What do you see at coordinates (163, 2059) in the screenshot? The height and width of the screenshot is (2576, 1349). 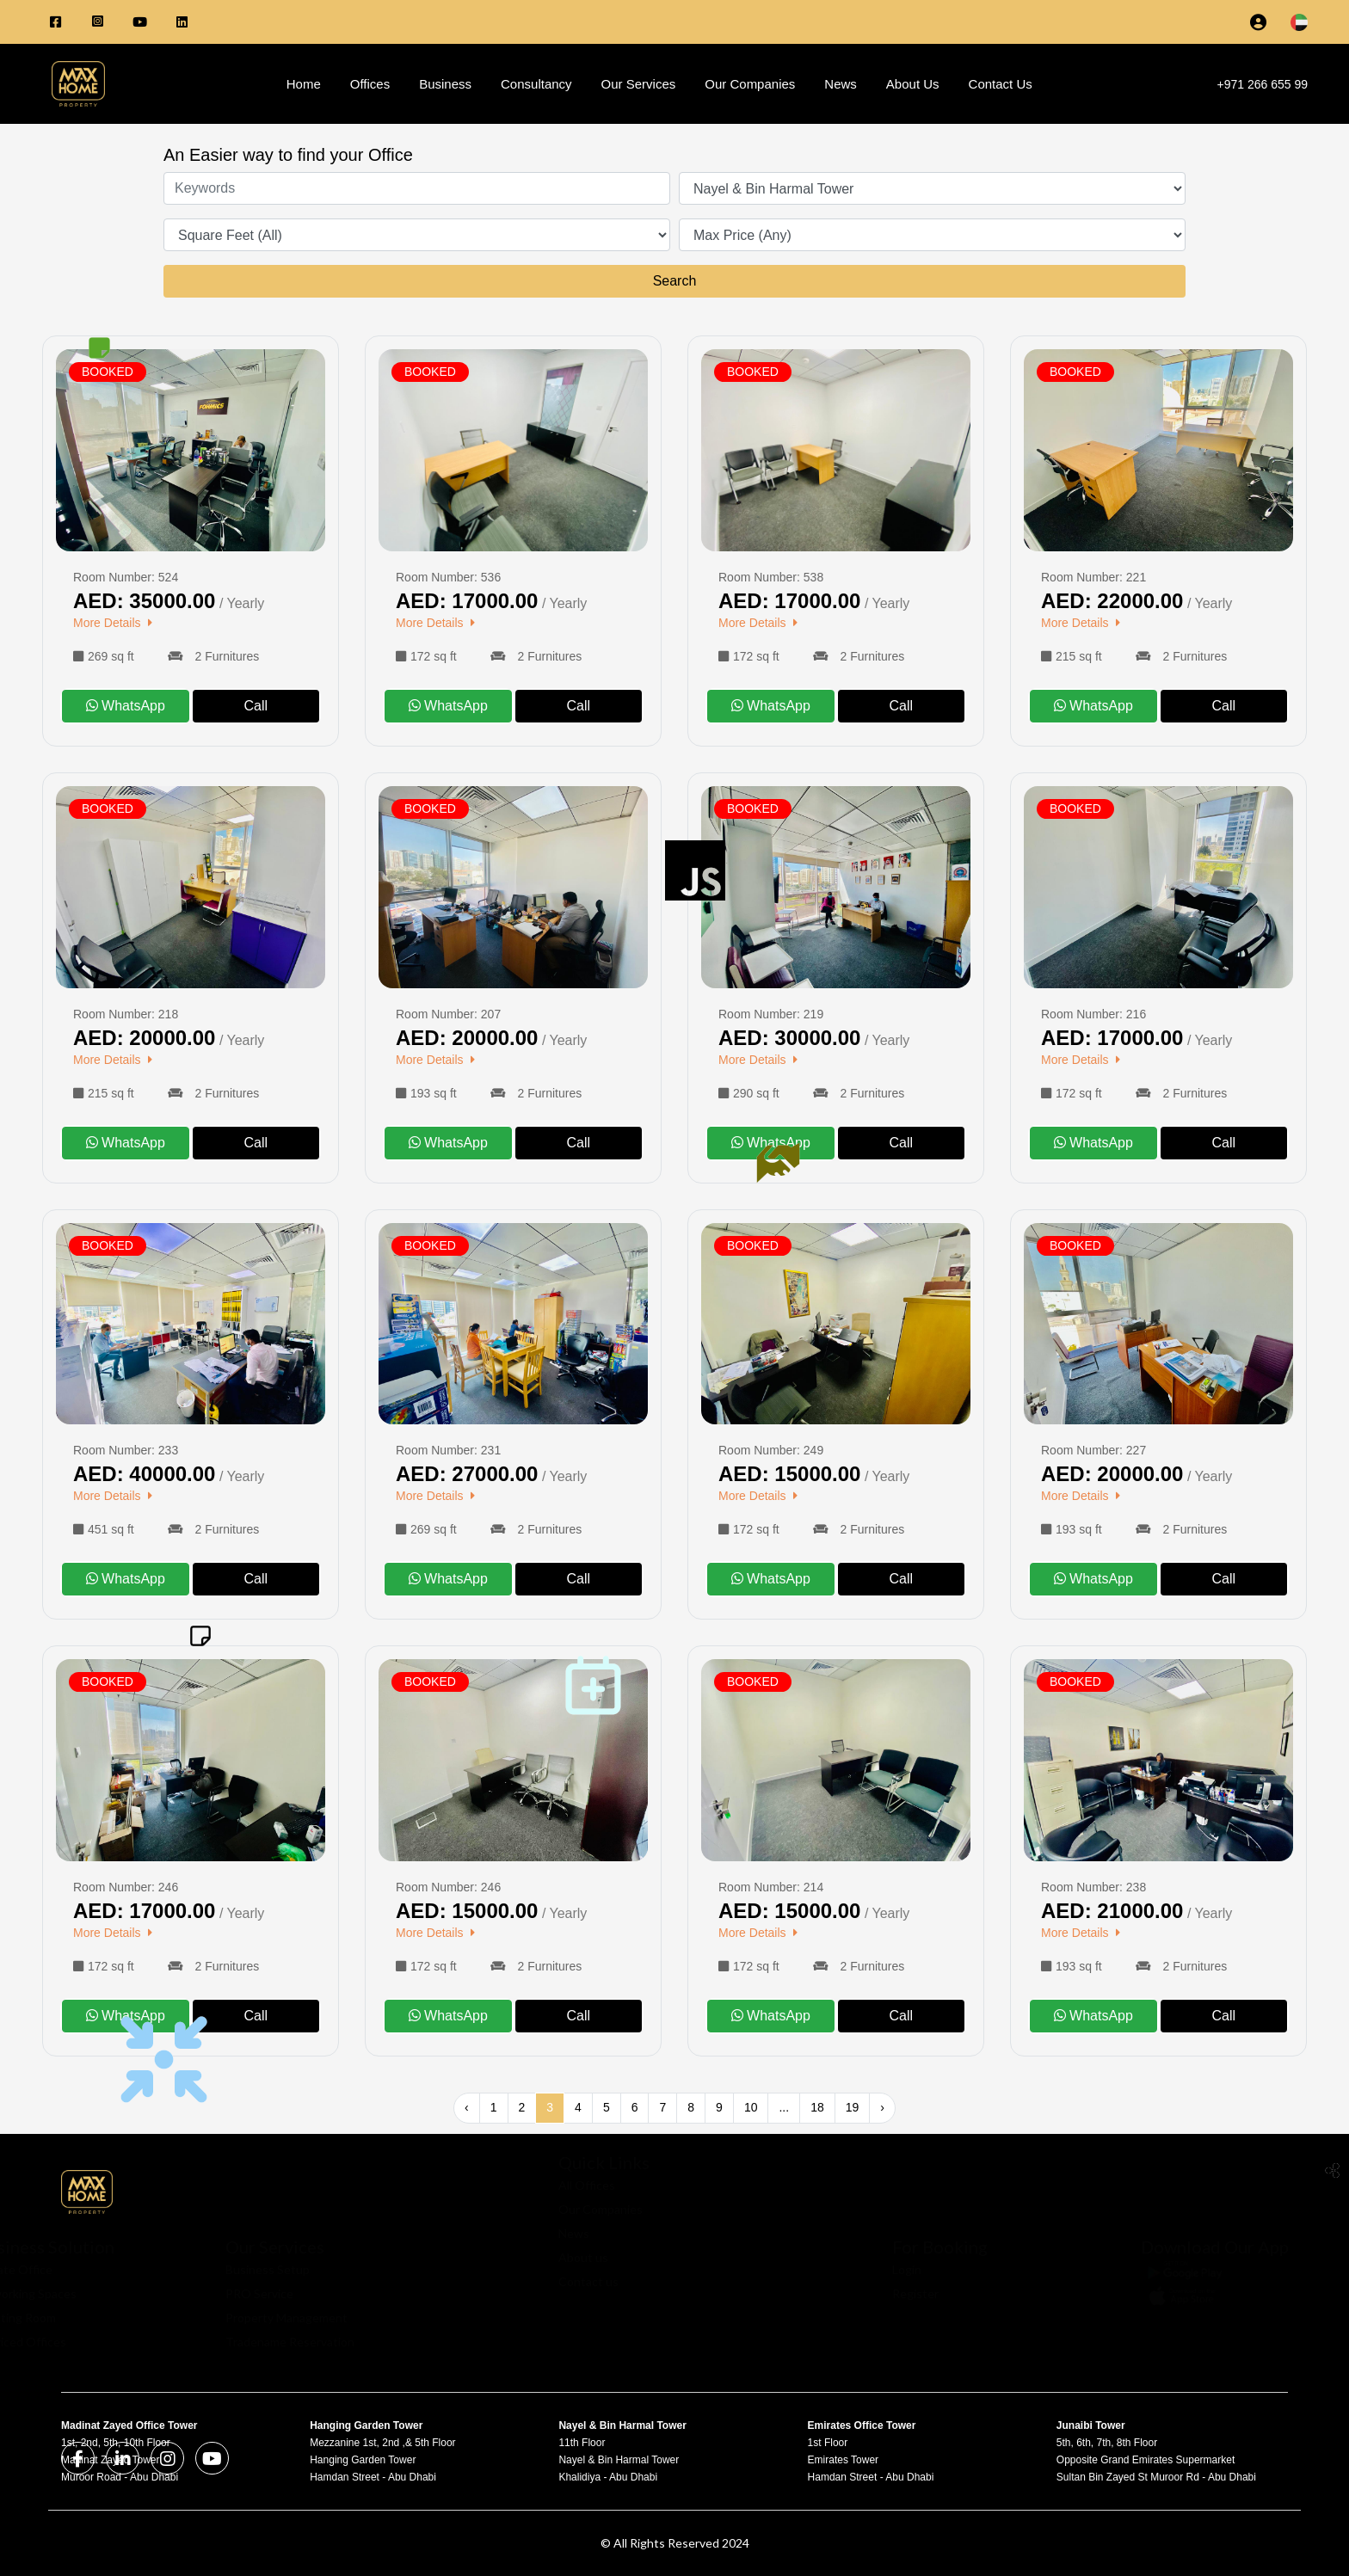 I see `collapse or minimize content to center` at bounding box center [163, 2059].